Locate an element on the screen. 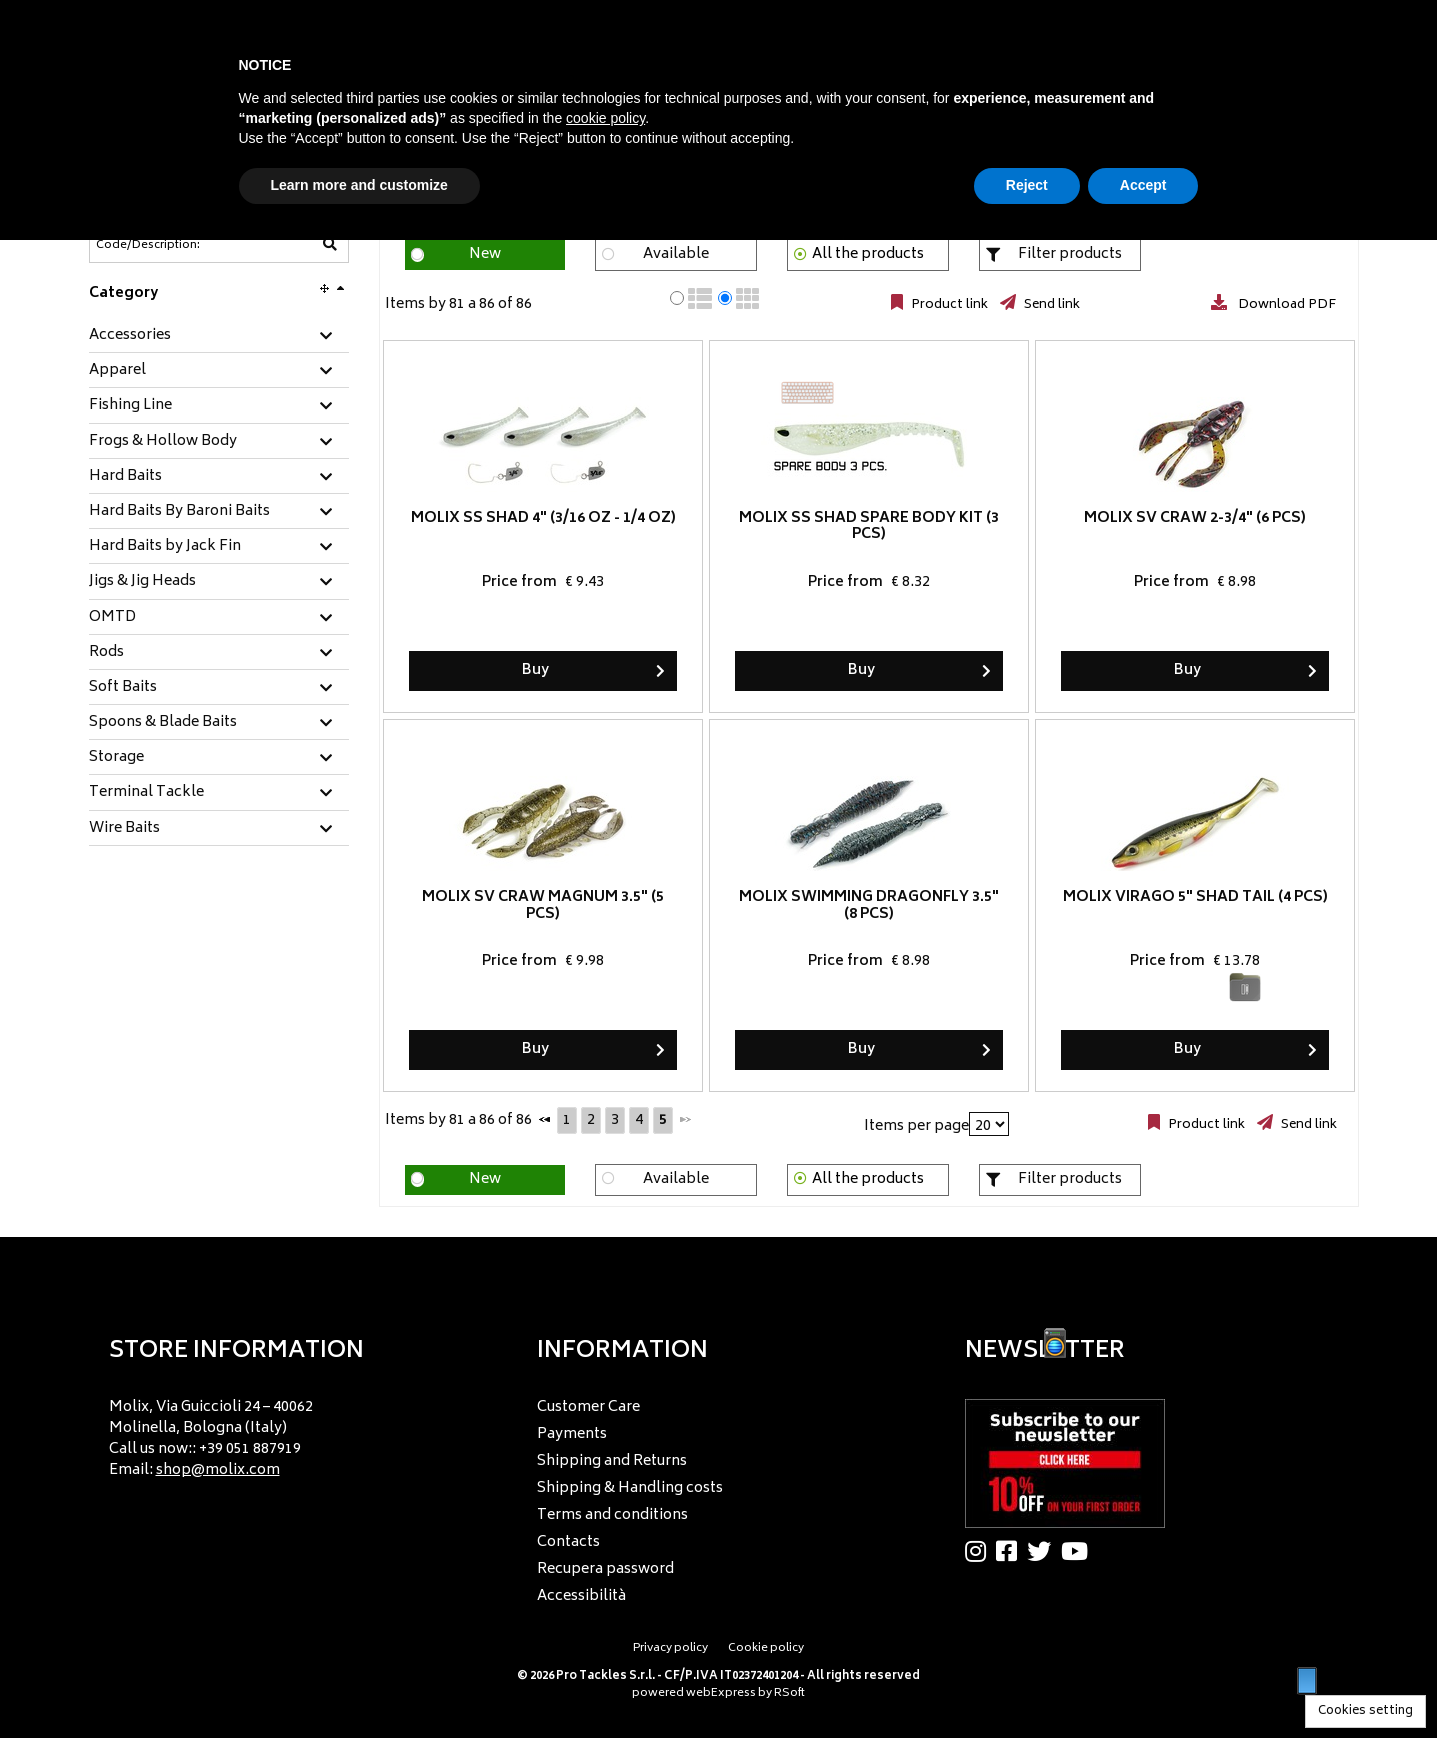 This screenshot has width=1437, height=1738. connect a bluetooth keyboard is located at coordinates (807, 392).